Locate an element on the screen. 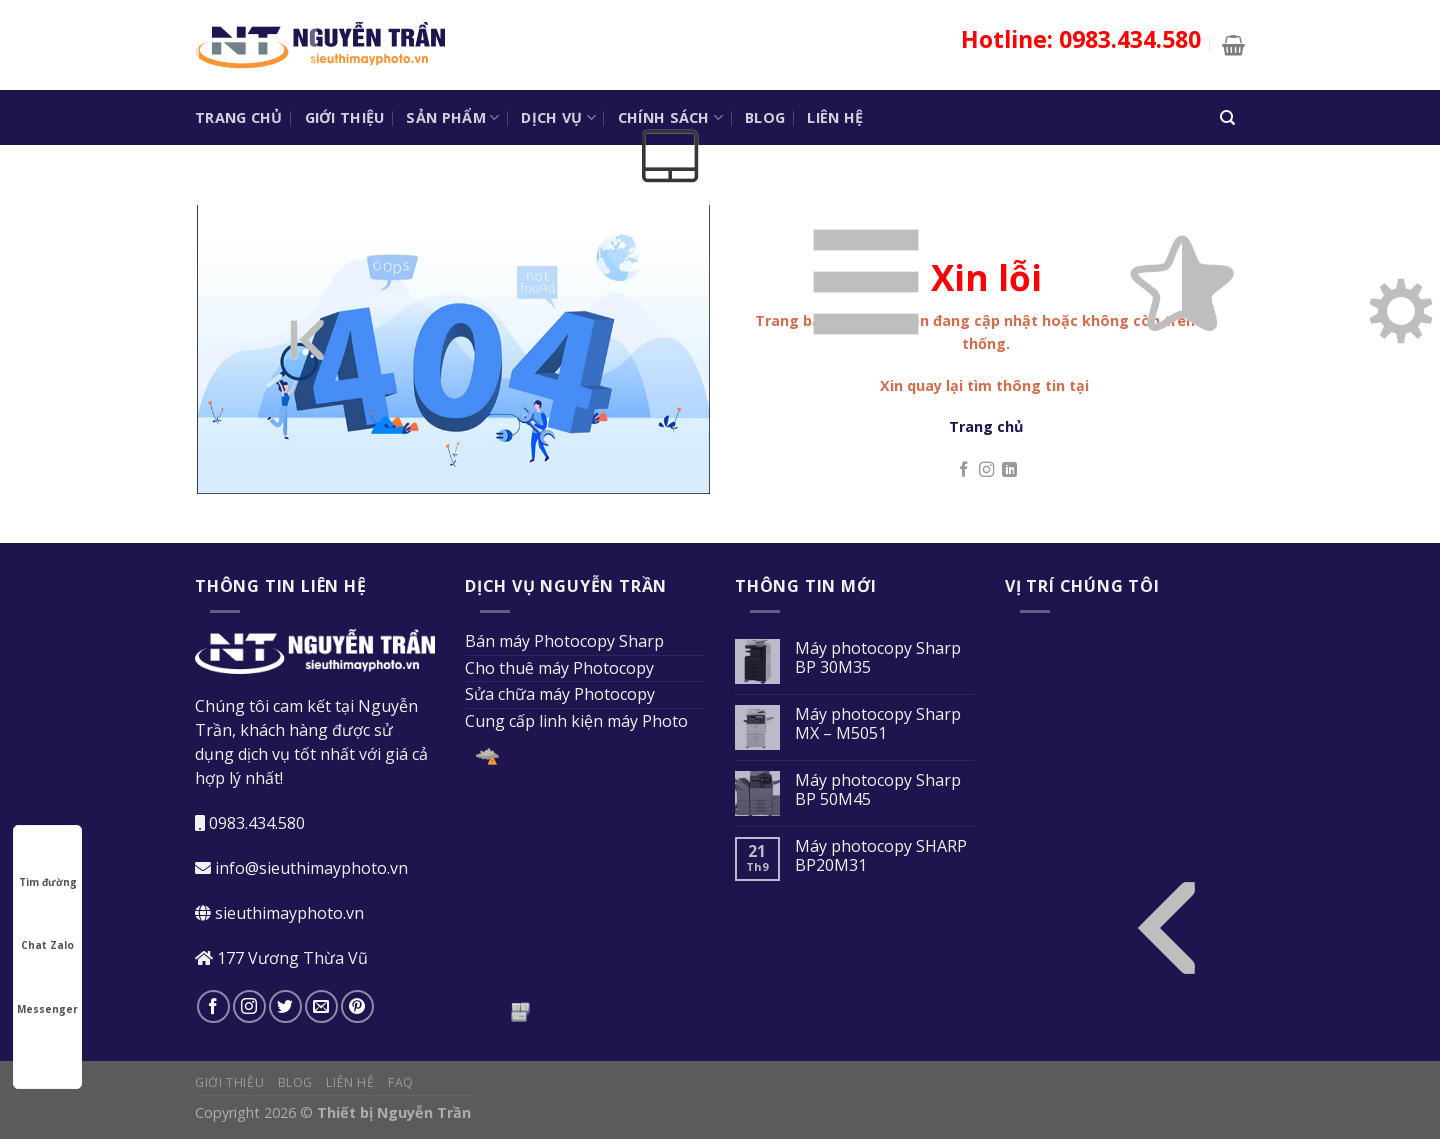  indicates severe weather warning in your area is located at coordinates (487, 755).